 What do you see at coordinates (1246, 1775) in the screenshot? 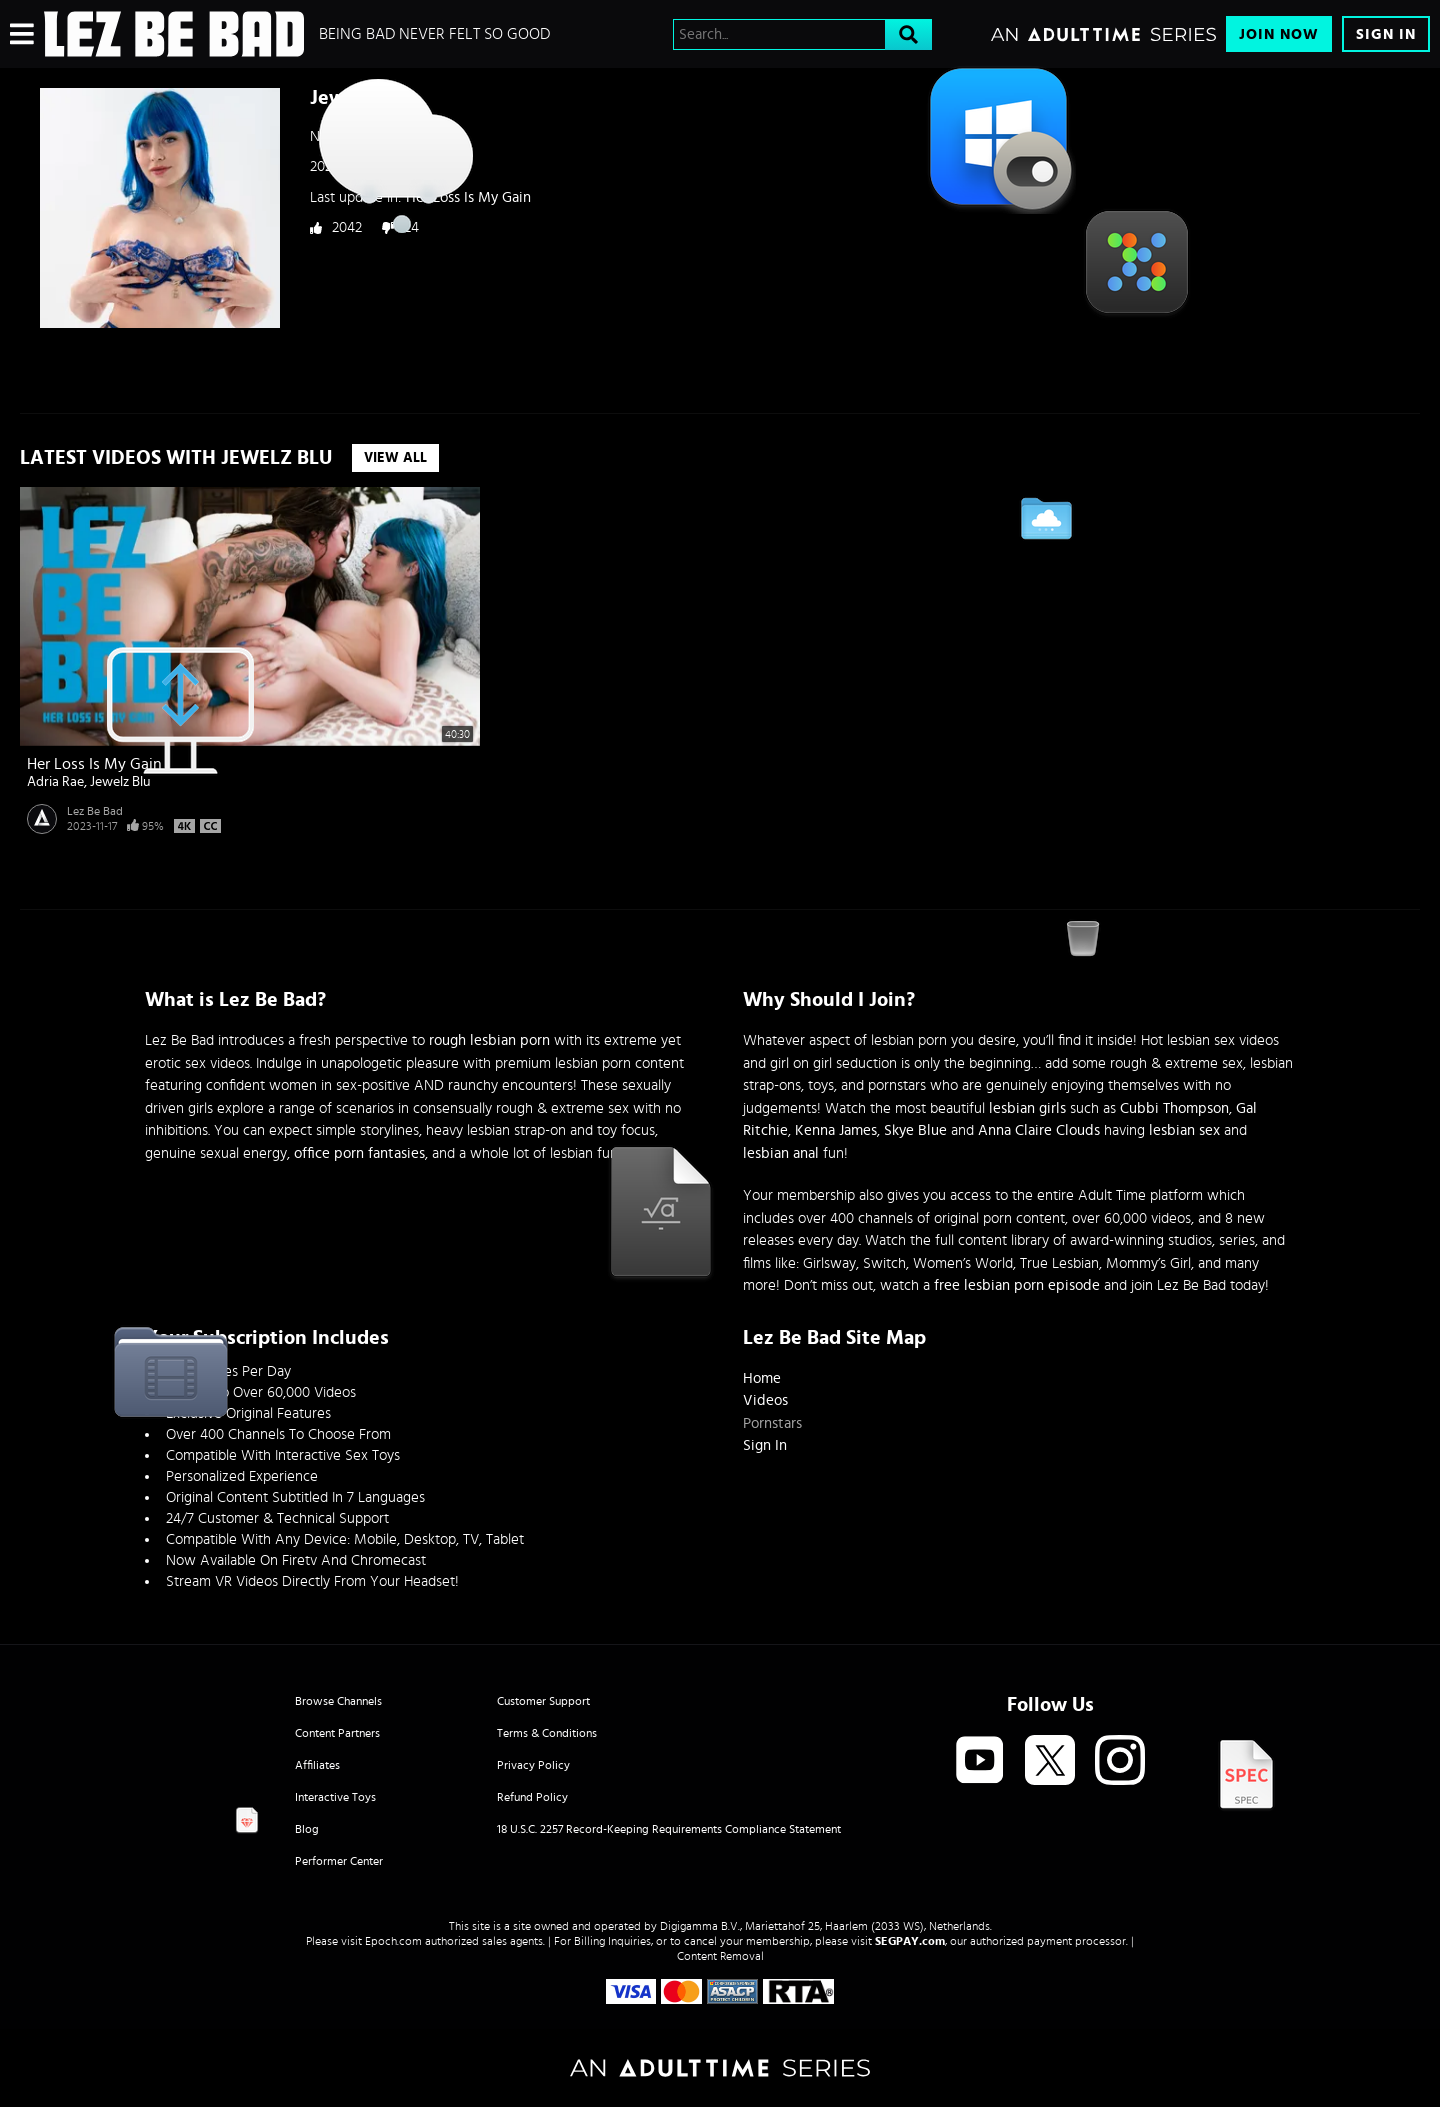
I see `an RPM spec file used for building Linux packages` at bounding box center [1246, 1775].